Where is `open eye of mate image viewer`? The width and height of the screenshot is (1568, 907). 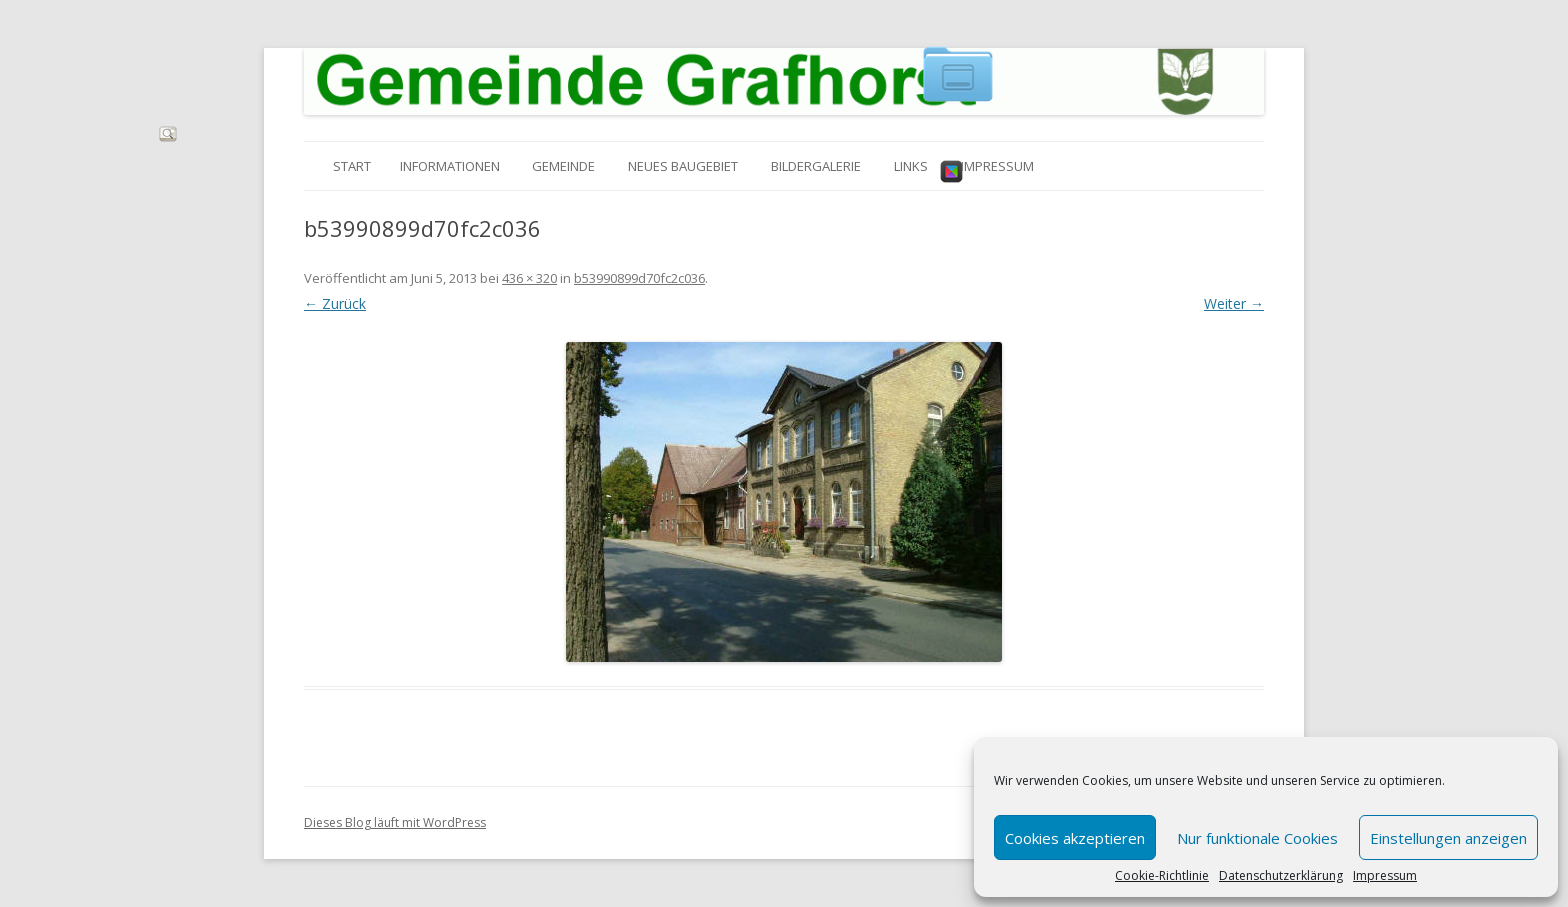
open eye of mate image viewer is located at coordinates (168, 134).